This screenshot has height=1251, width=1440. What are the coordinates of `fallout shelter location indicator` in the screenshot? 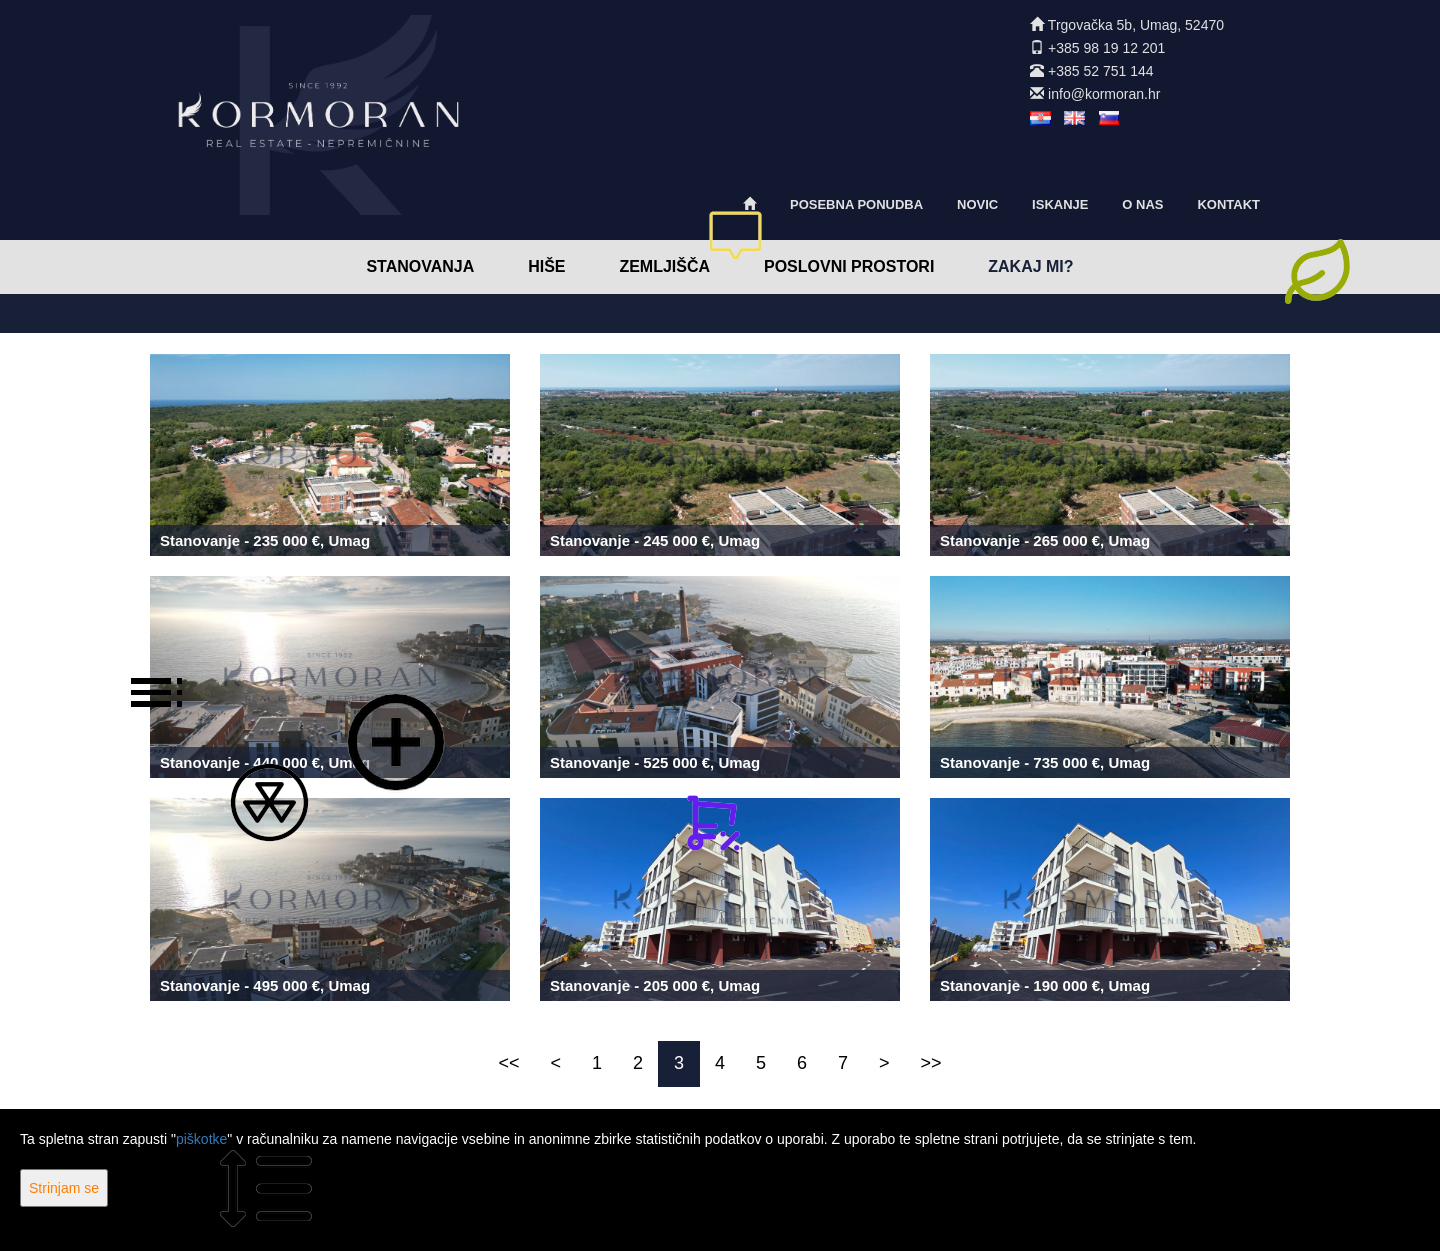 It's located at (269, 802).